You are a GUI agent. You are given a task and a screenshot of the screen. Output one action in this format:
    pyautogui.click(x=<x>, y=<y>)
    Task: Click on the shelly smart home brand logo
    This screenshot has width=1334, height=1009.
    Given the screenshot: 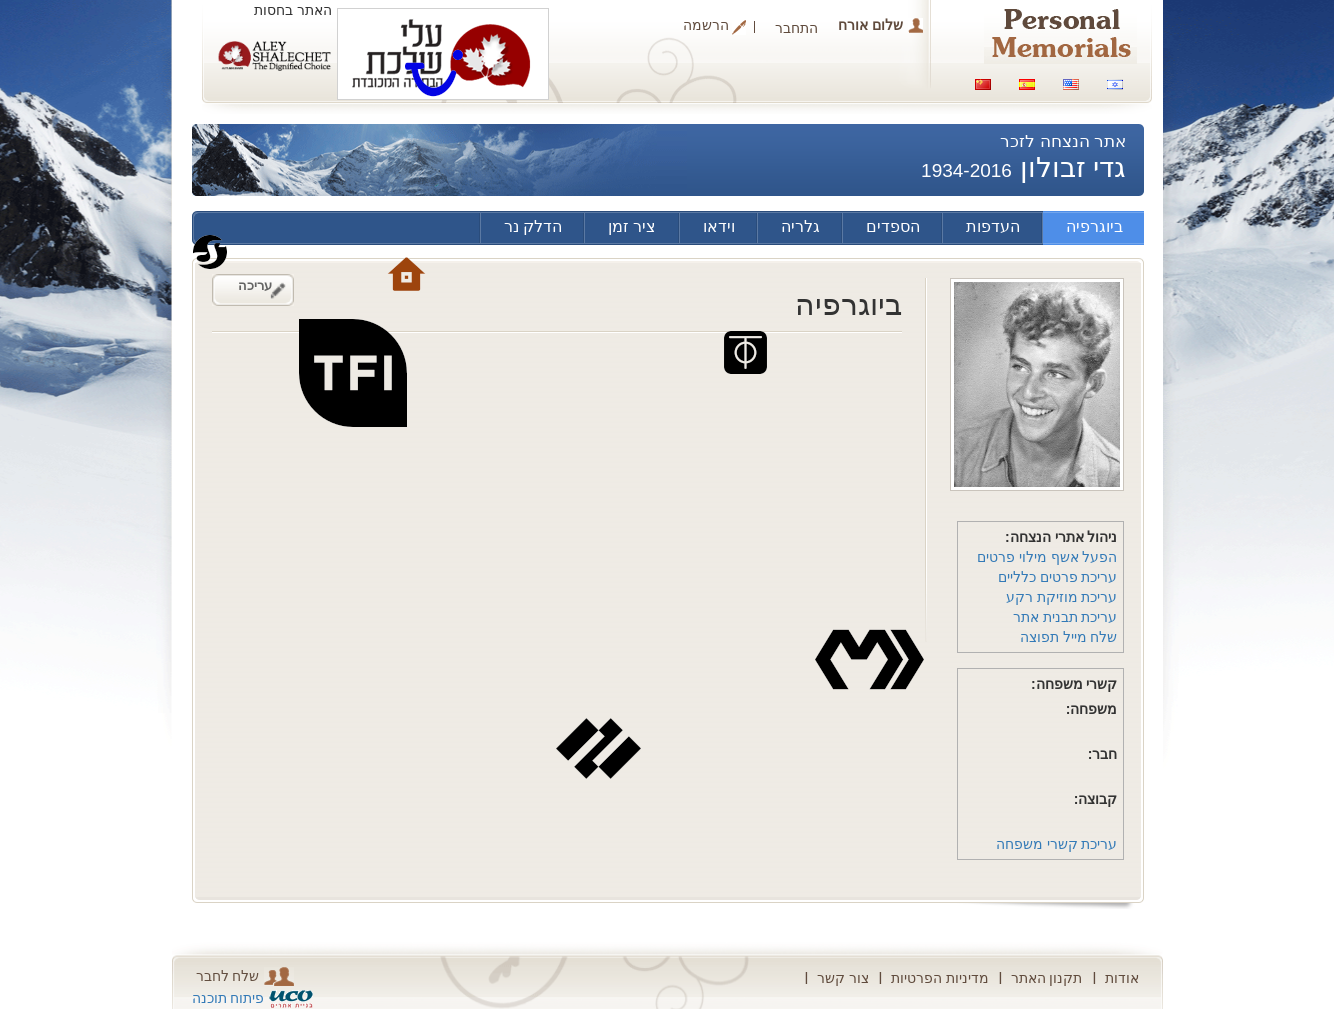 What is the action you would take?
    pyautogui.click(x=210, y=252)
    